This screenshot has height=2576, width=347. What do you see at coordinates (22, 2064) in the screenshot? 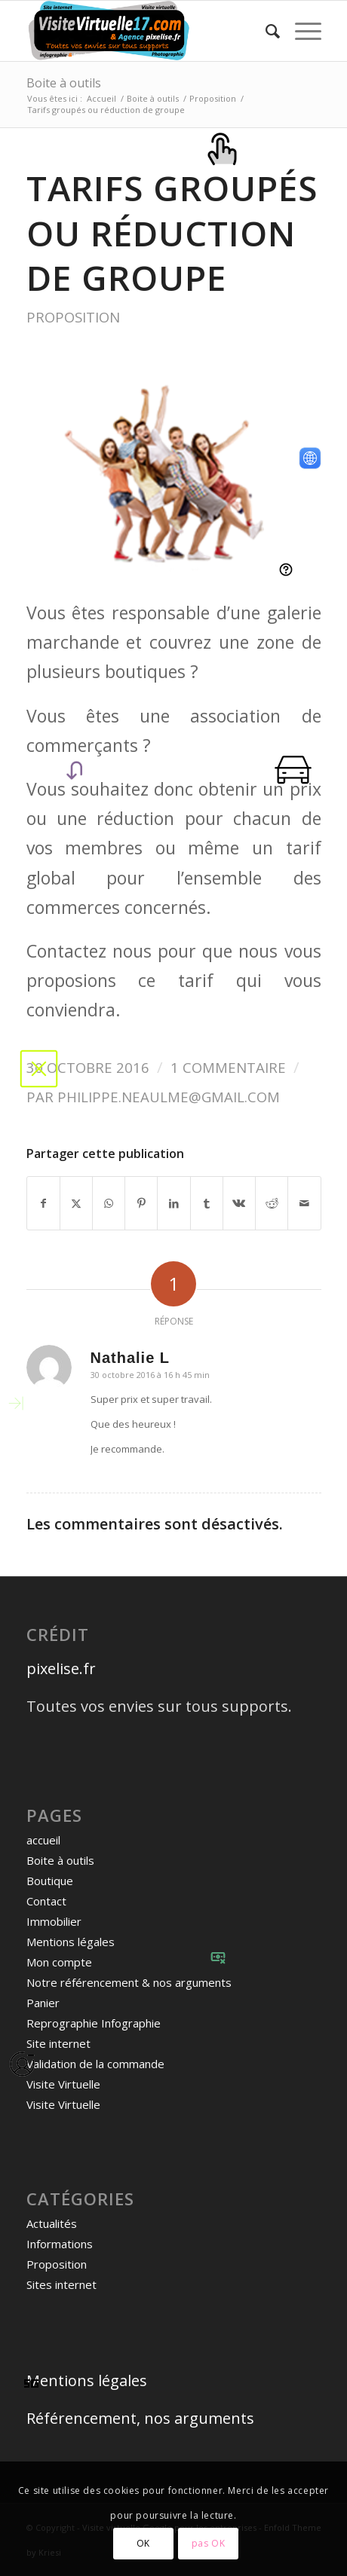
I see `remove a user from your contacts` at bounding box center [22, 2064].